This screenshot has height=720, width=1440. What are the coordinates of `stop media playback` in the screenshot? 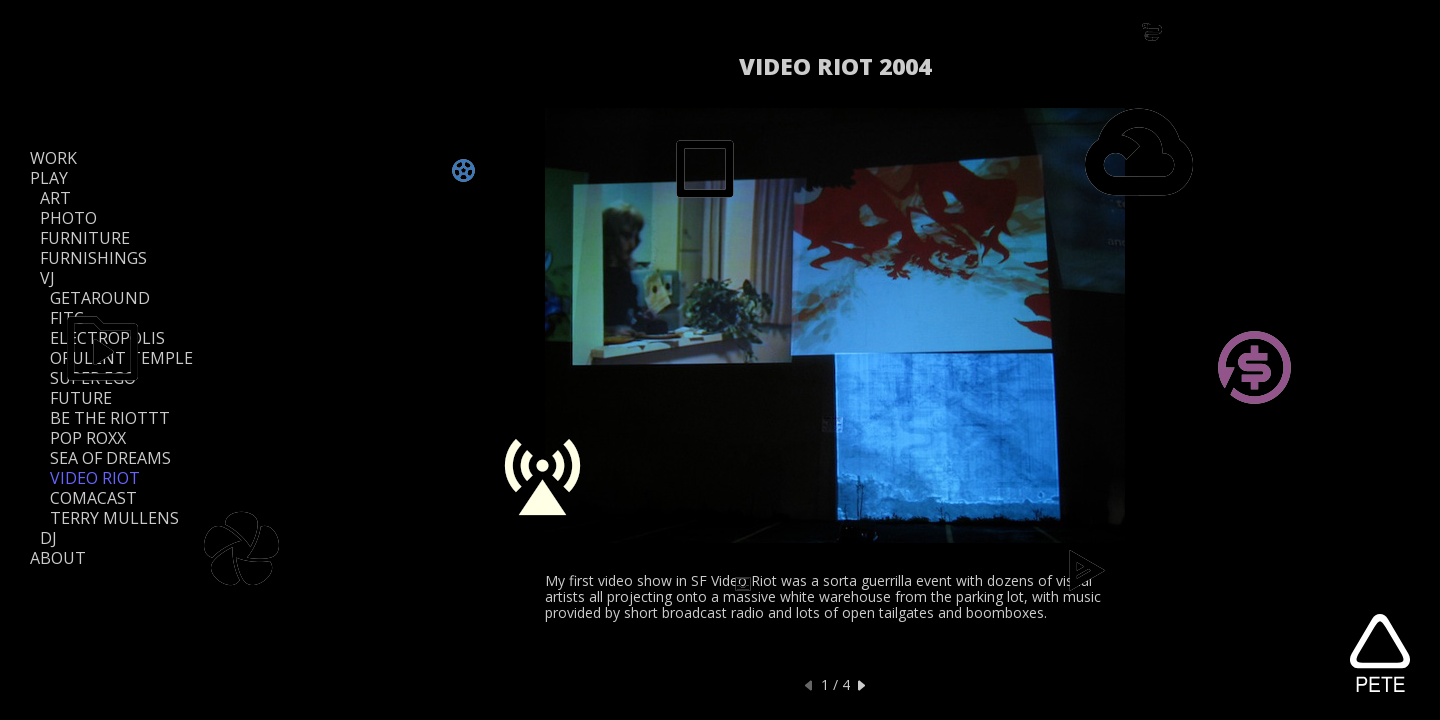 It's located at (705, 169).